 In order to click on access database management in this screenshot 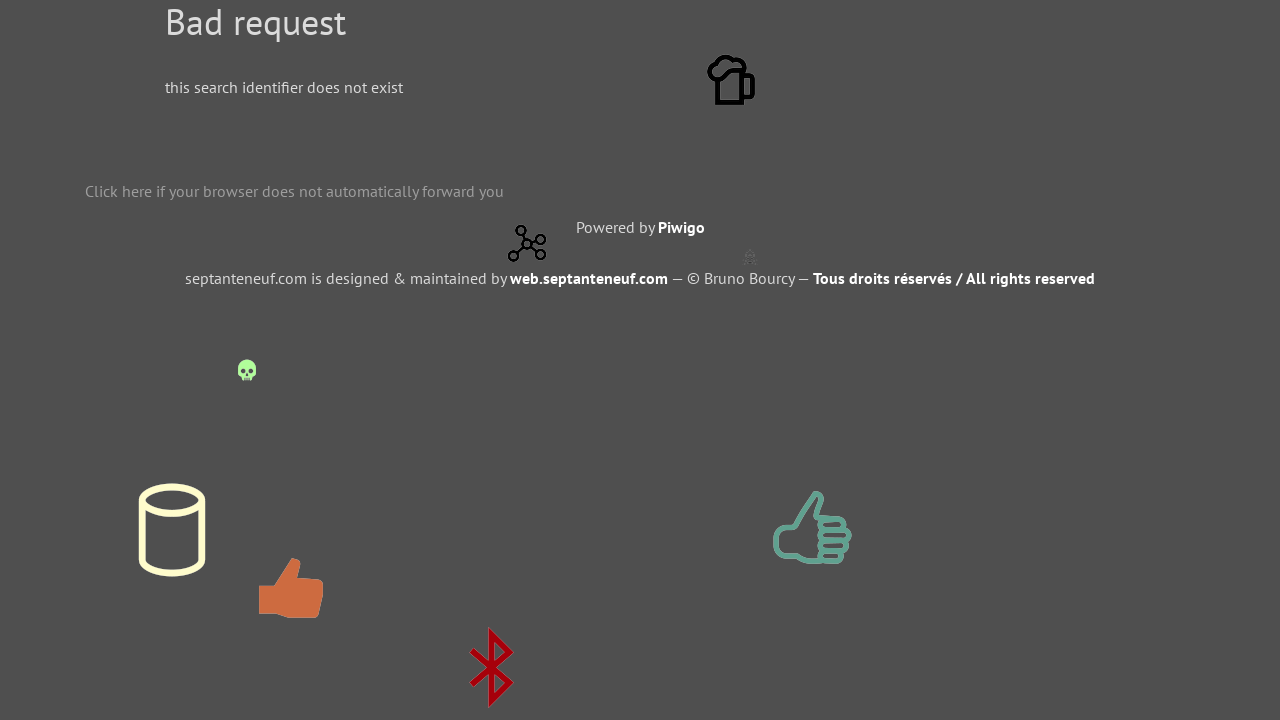, I will do `click(172, 530)`.